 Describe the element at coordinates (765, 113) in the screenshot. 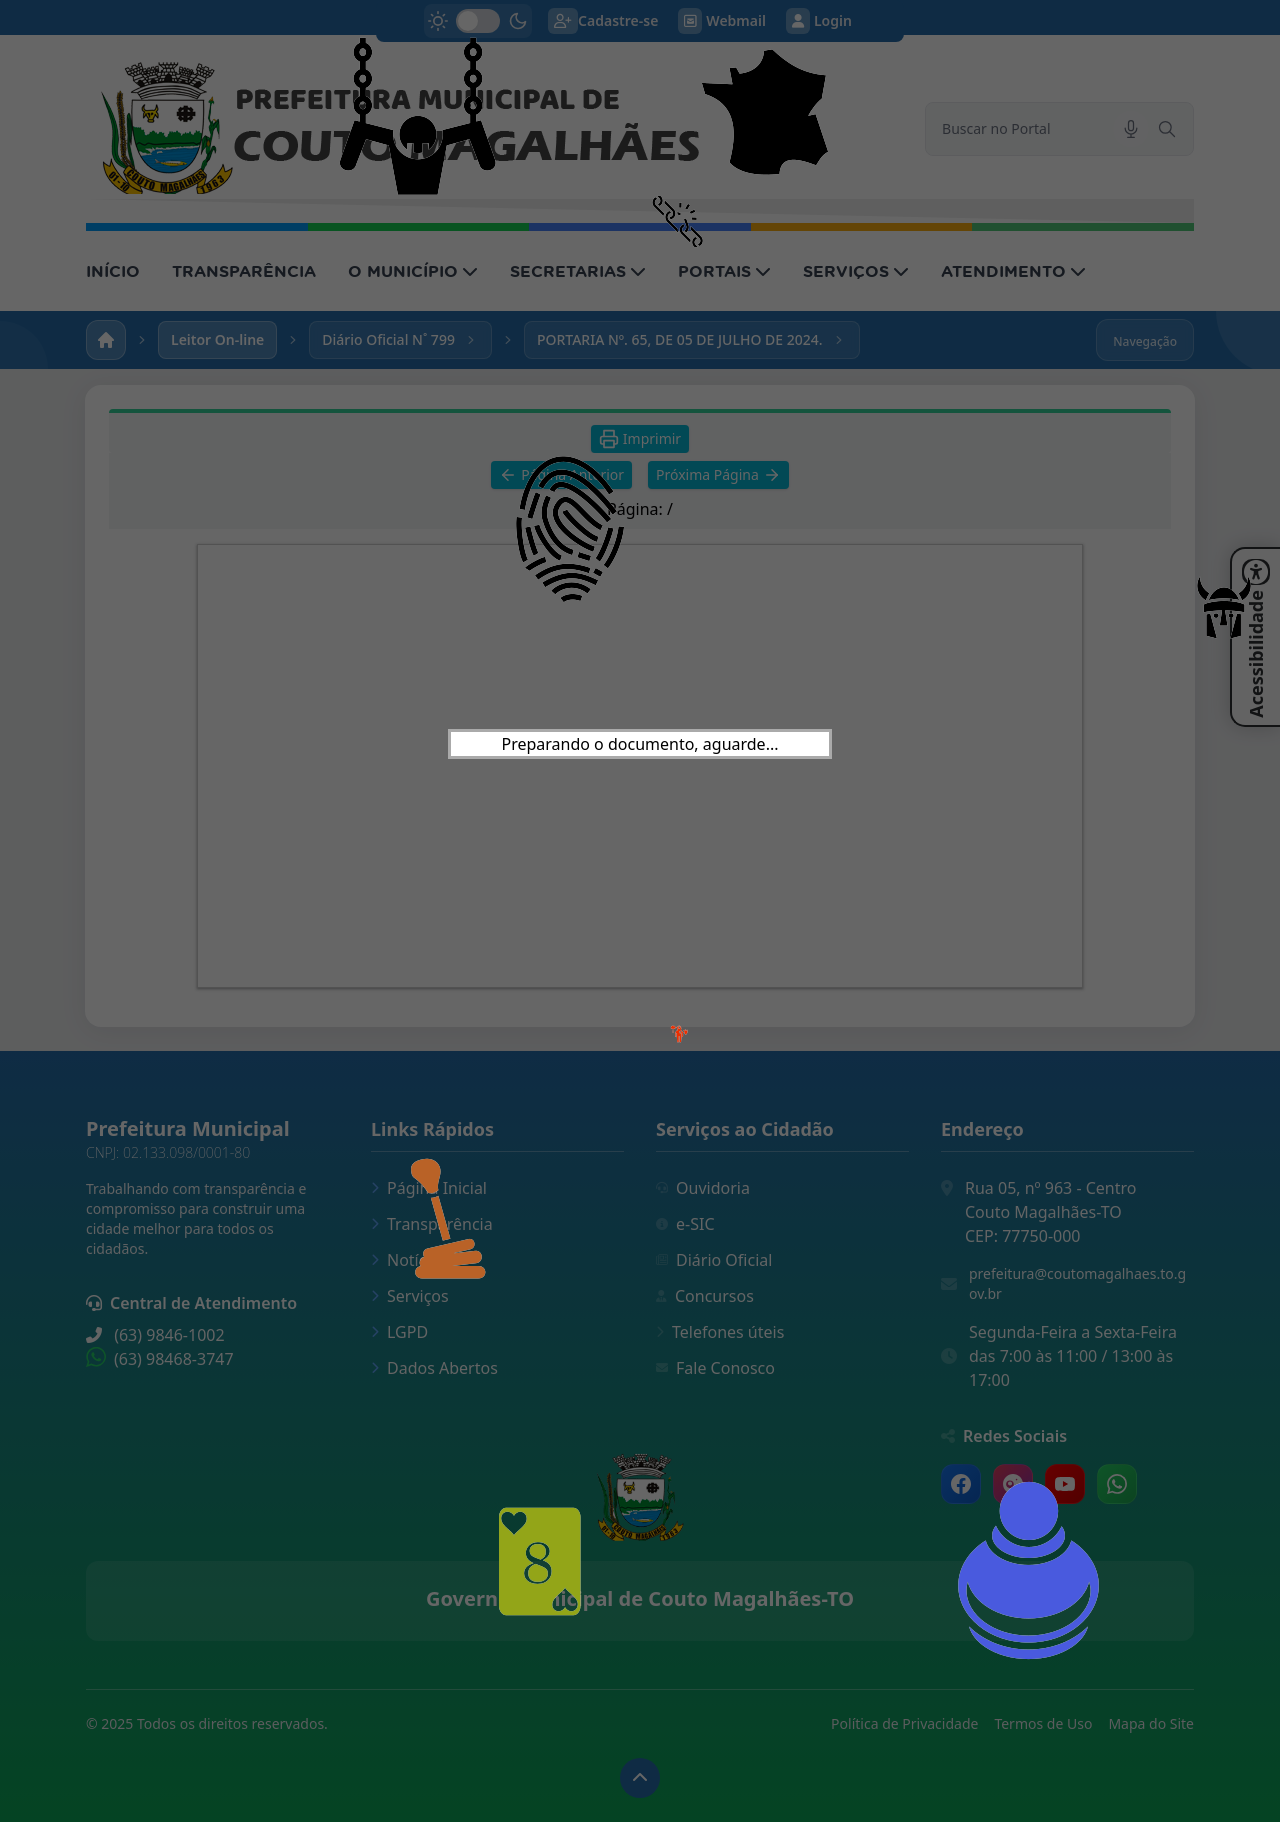

I see `select France as your country or region` at that location.